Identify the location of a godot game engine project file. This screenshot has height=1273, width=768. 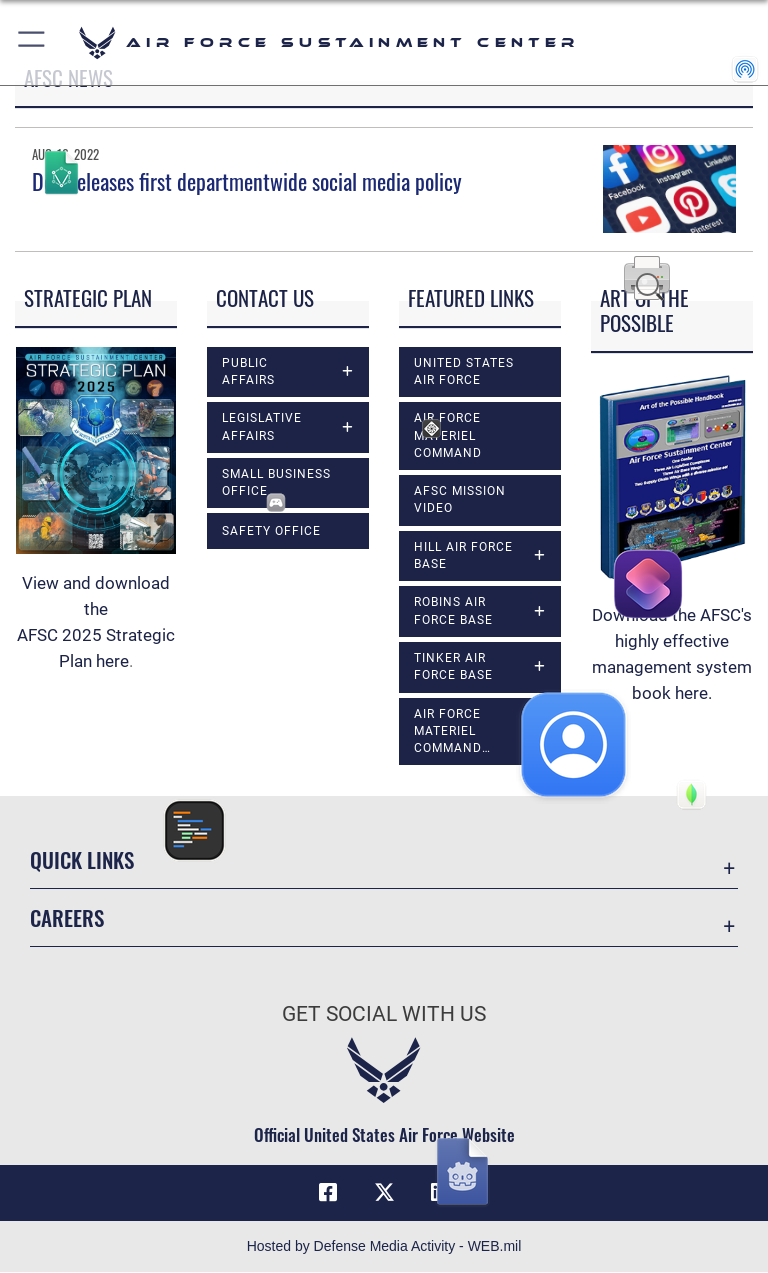
(462, 1172).